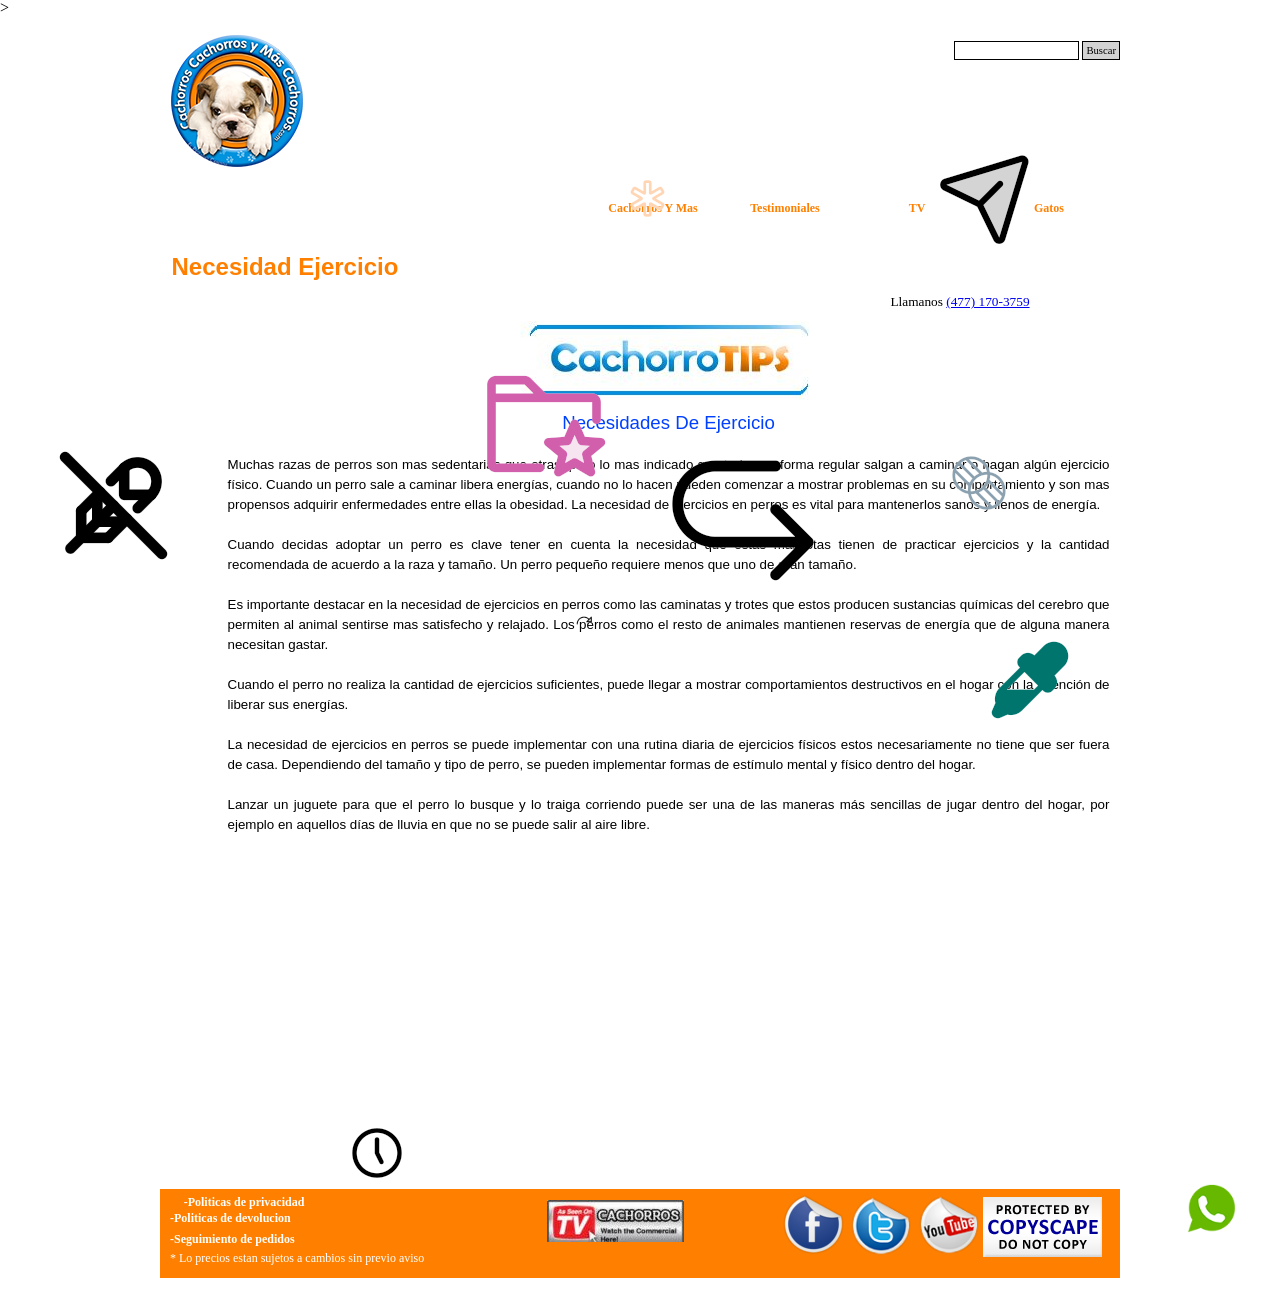 This screenshot has width=1280, height=1293. I want to click on exclude overlapping elements from selection, so click(979, 483).